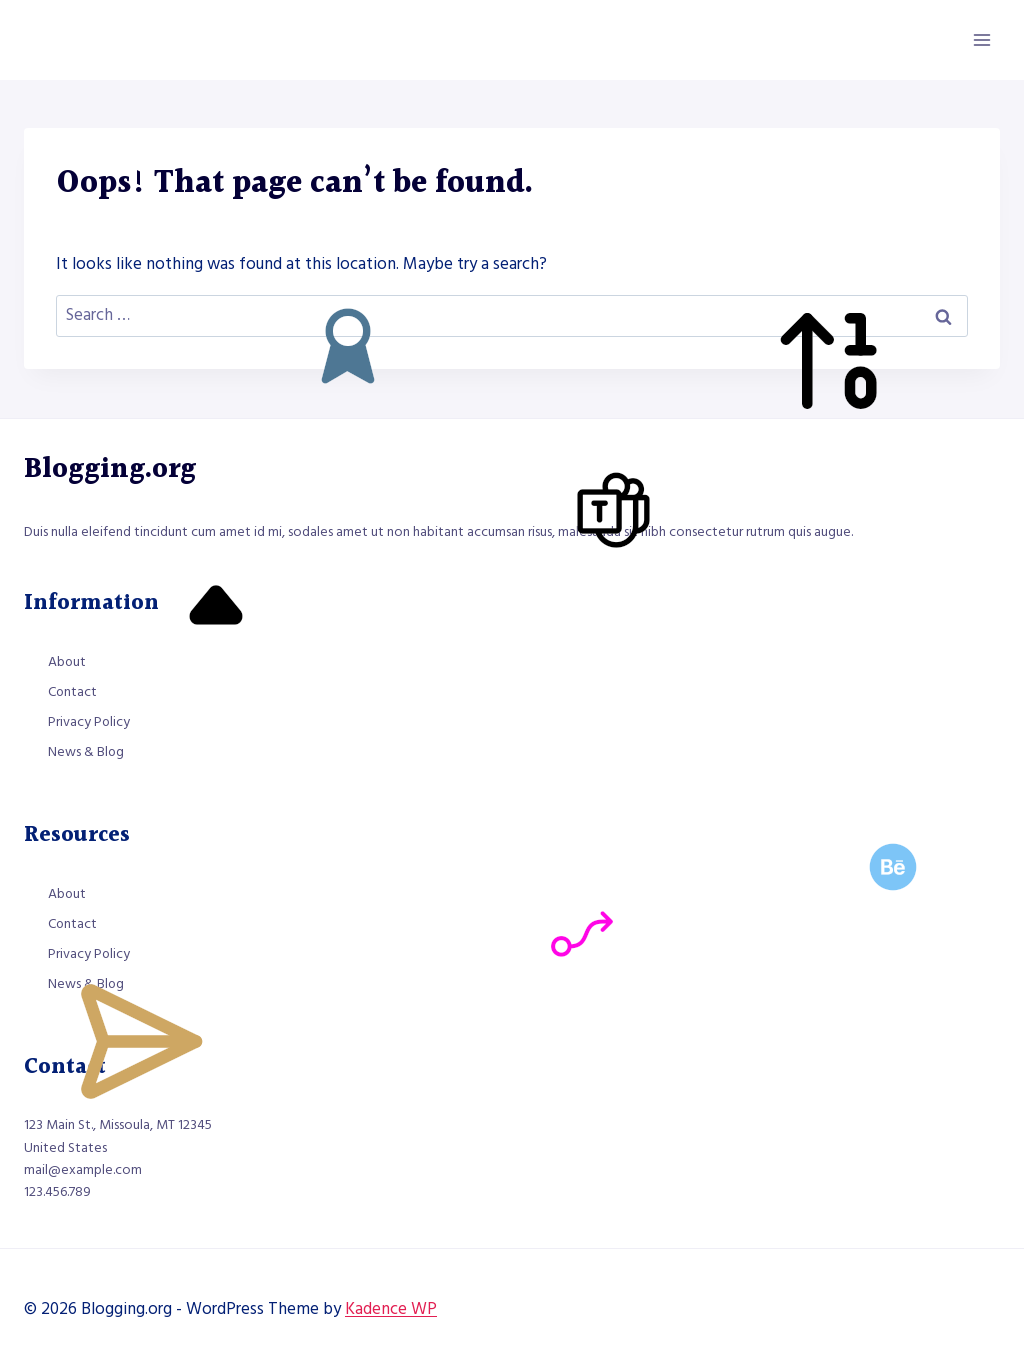 This screenshot has width=1024, height=1370. What do you see at coordinates (582, 934) in the screenshot?
I see `indicates a workflow or process flow direction` at bounding box center [582, 934].